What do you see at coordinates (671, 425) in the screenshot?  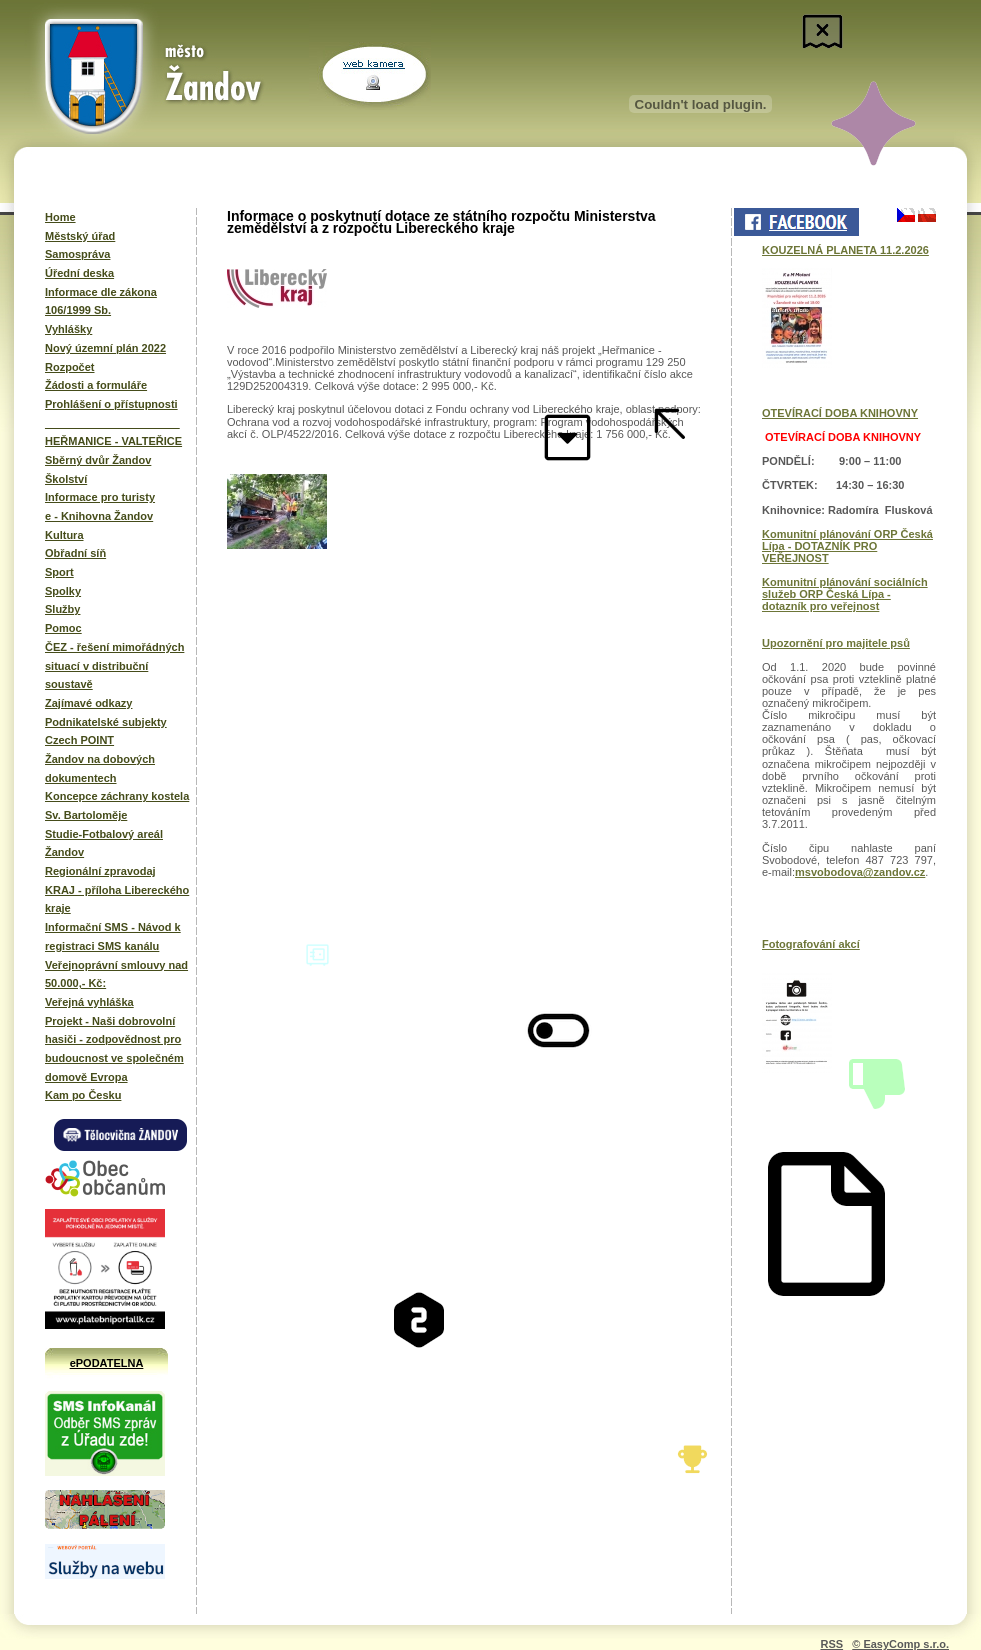 I see `navigate back to previous page` at bounding box center [671, 425].